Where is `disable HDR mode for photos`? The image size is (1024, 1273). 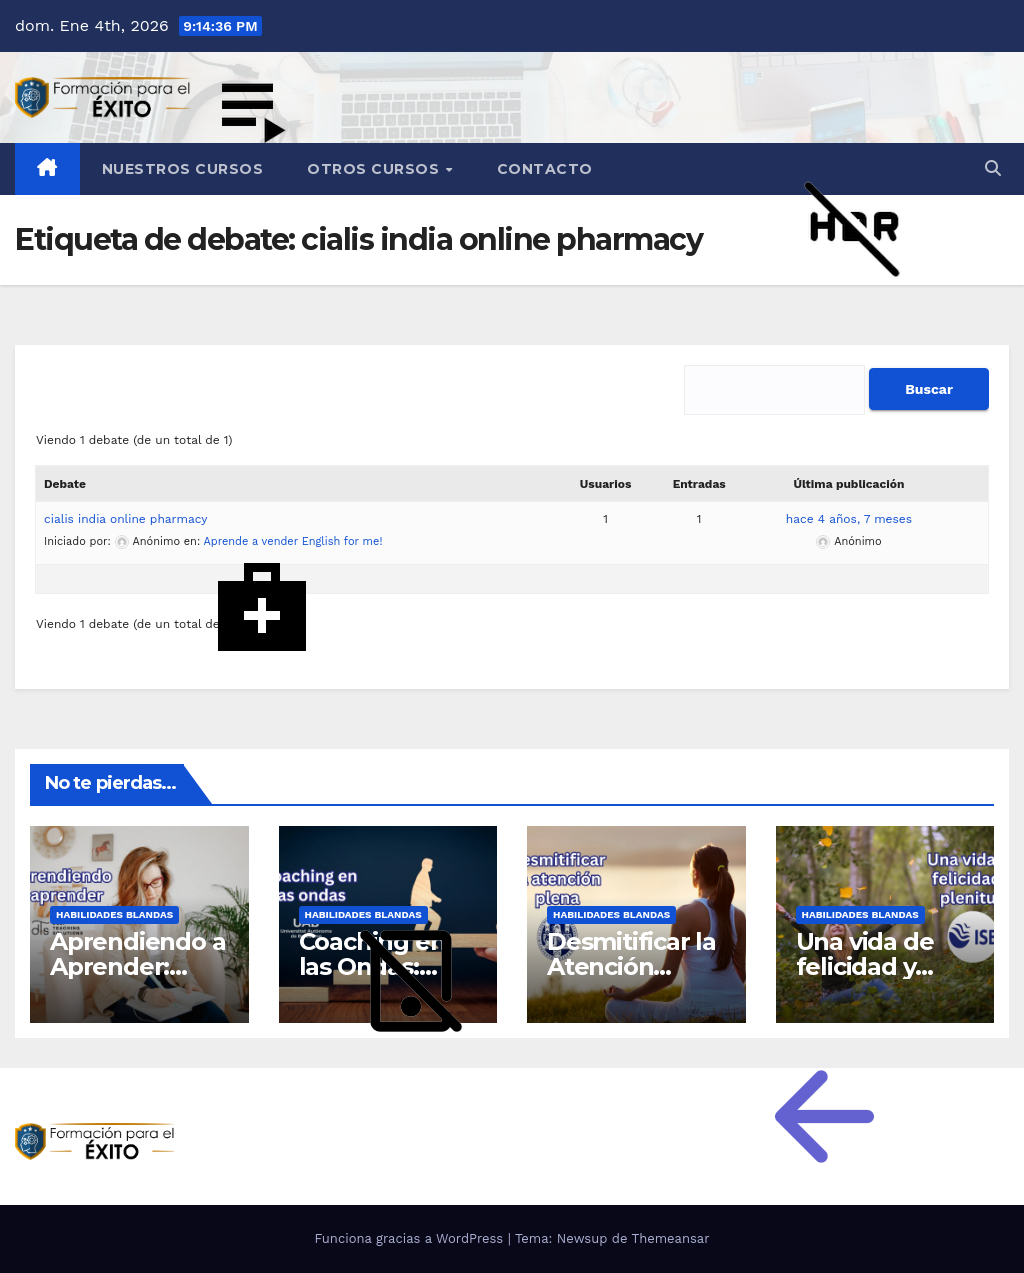
disable HDR mode for photos is located at coordinates (854, 226).